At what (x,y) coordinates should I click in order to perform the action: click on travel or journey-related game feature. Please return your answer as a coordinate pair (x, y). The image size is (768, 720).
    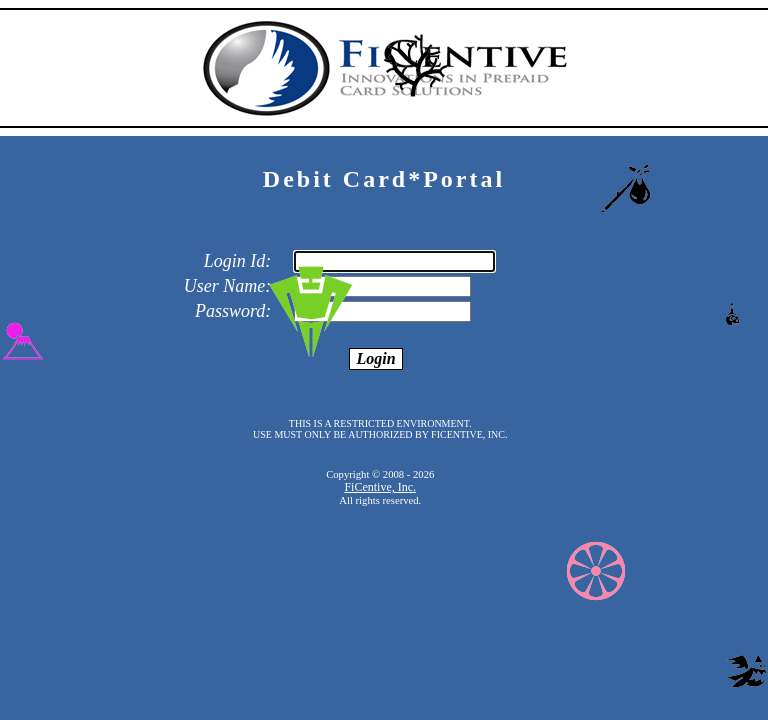
    Looking at the image, I should click on (625, 188).